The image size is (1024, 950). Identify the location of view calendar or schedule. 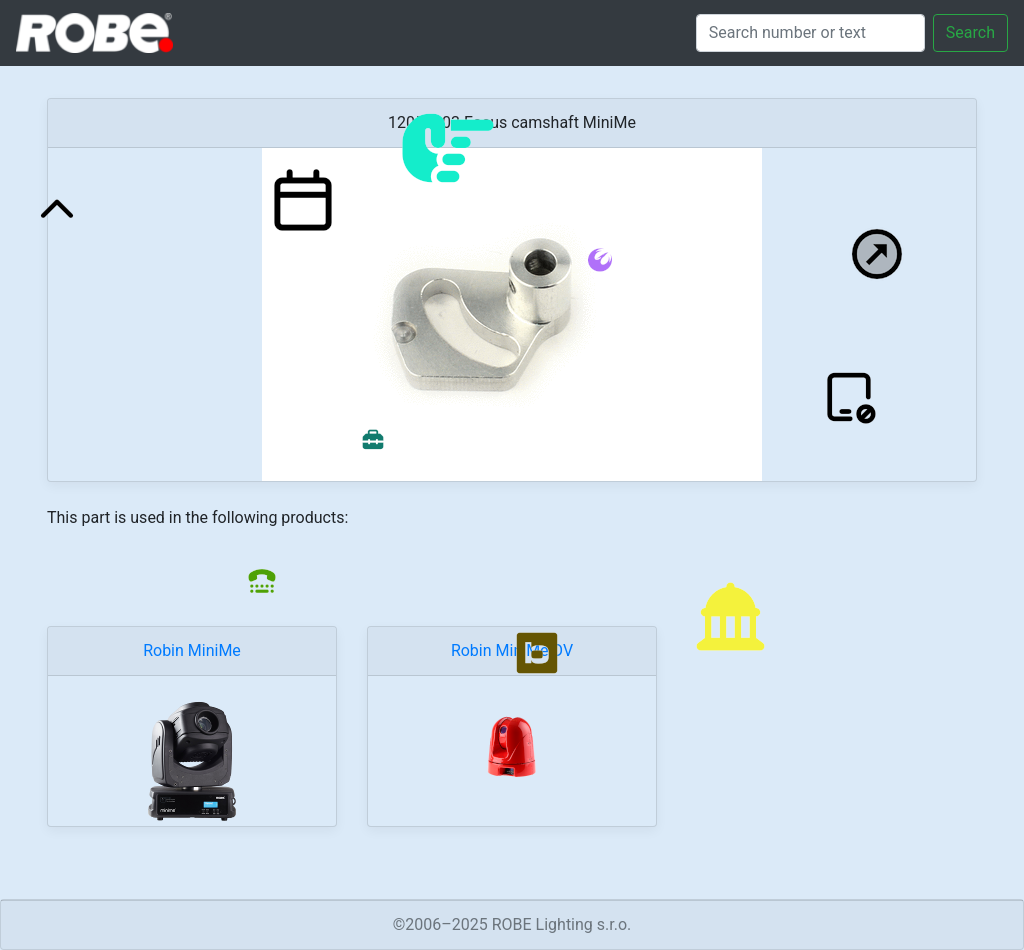
(303, 202).